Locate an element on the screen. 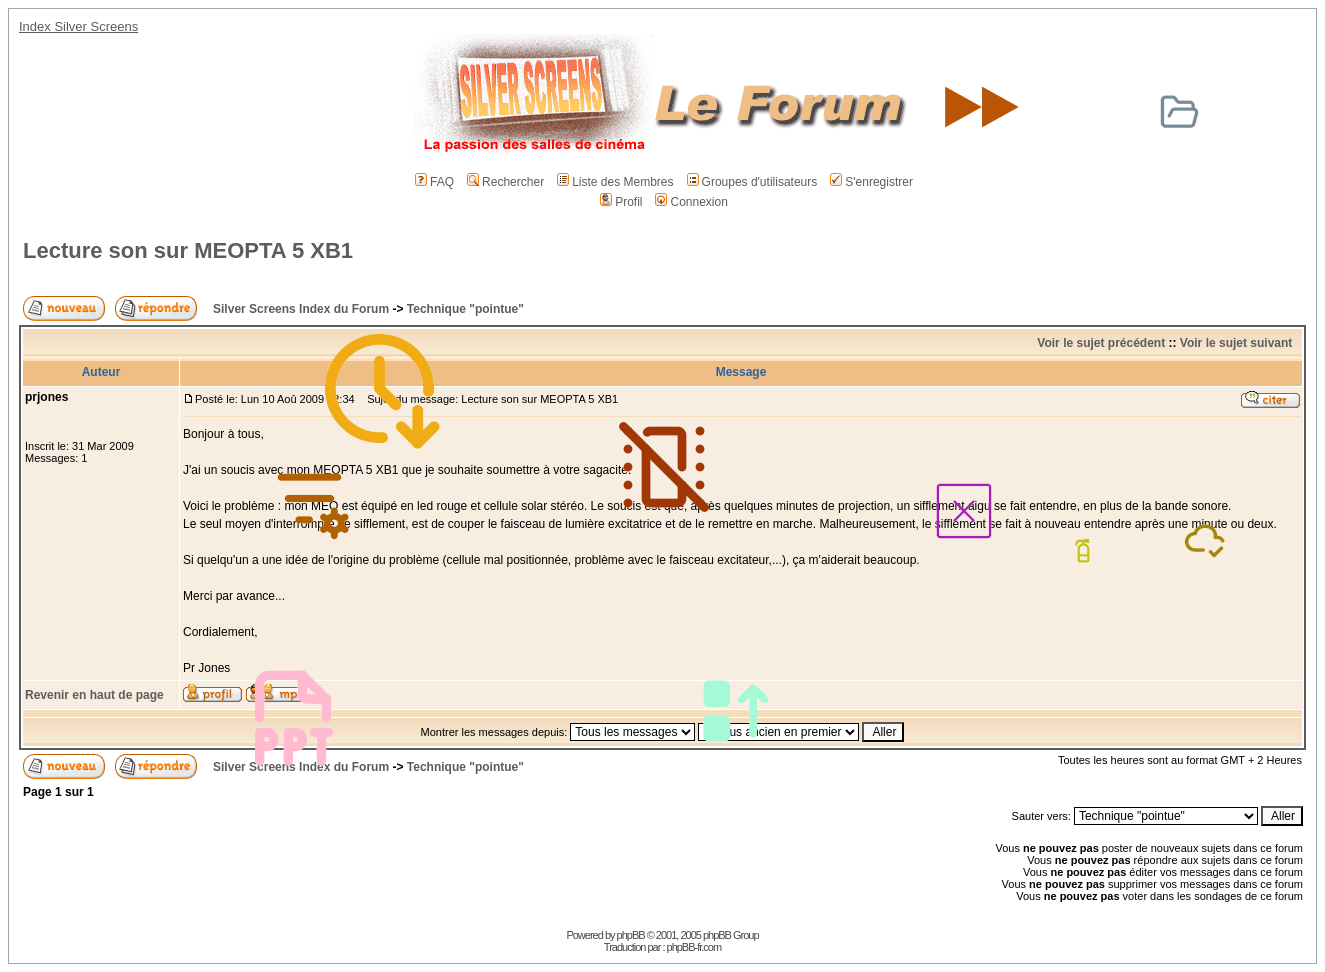 The width and height of the screenshot is (1325, 972). configure filter settings is located at coordinates (309, 498).